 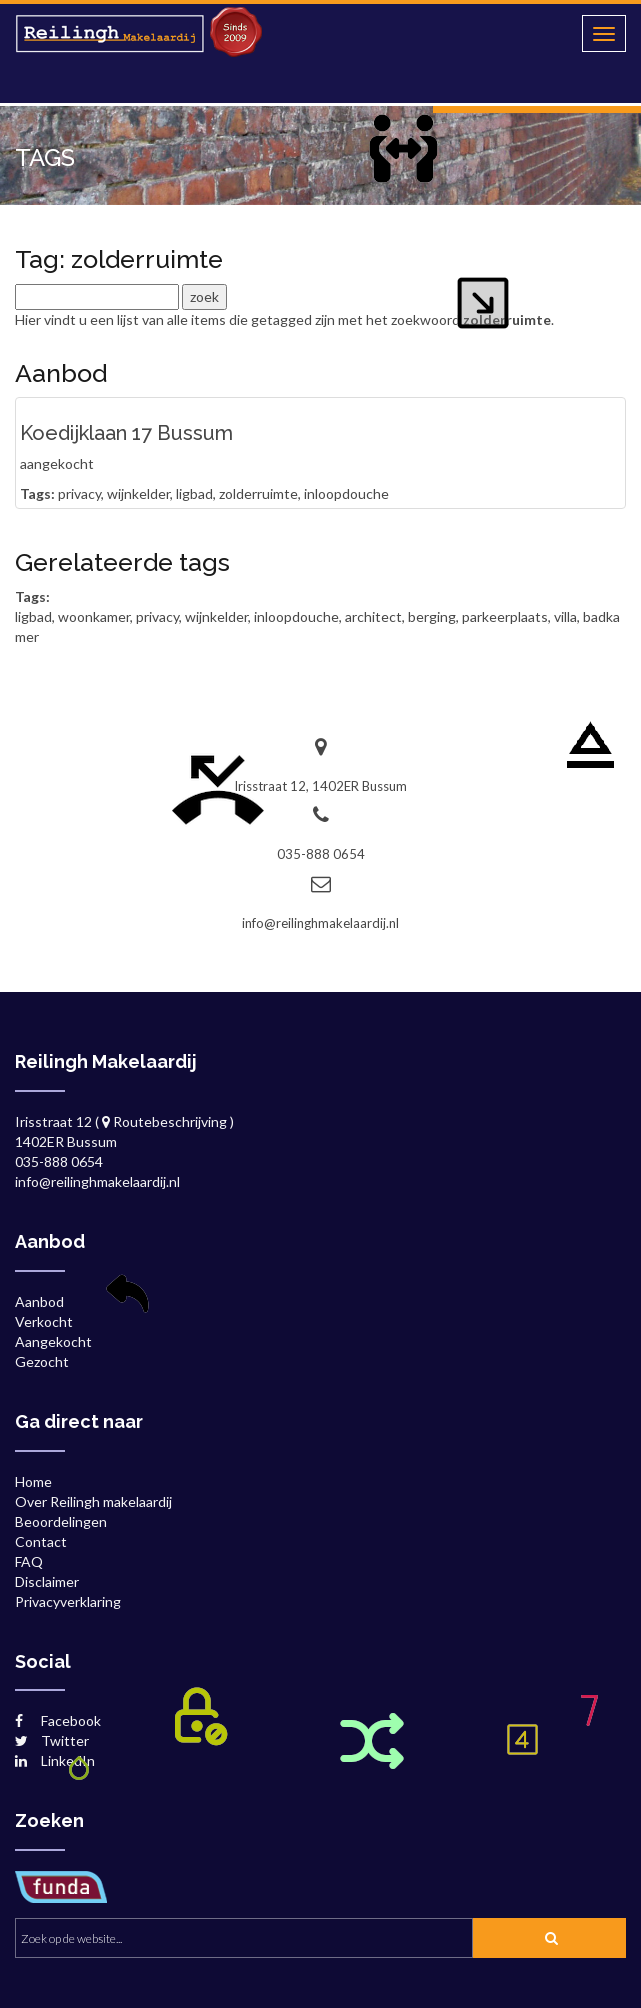 I want to click on undo the last action, so click(x=127, y=1292).